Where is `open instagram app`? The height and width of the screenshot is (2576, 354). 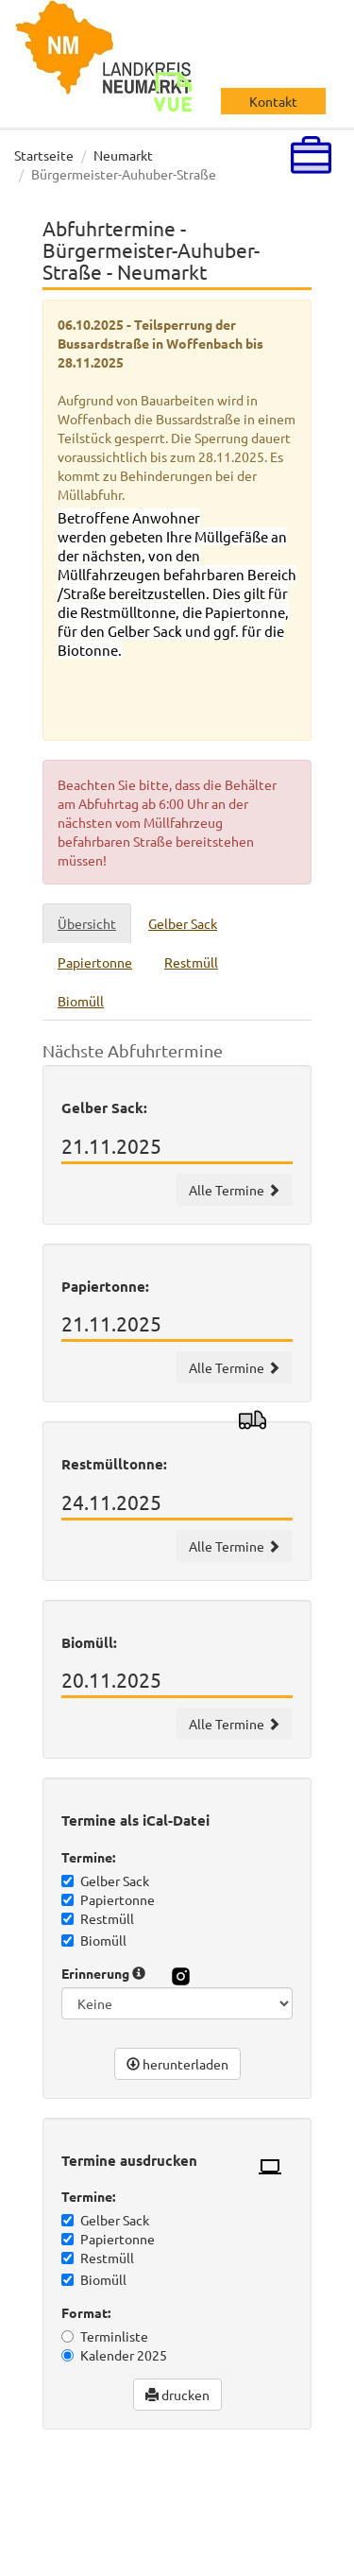 open instagram app is located at coordinates (180, 1976).